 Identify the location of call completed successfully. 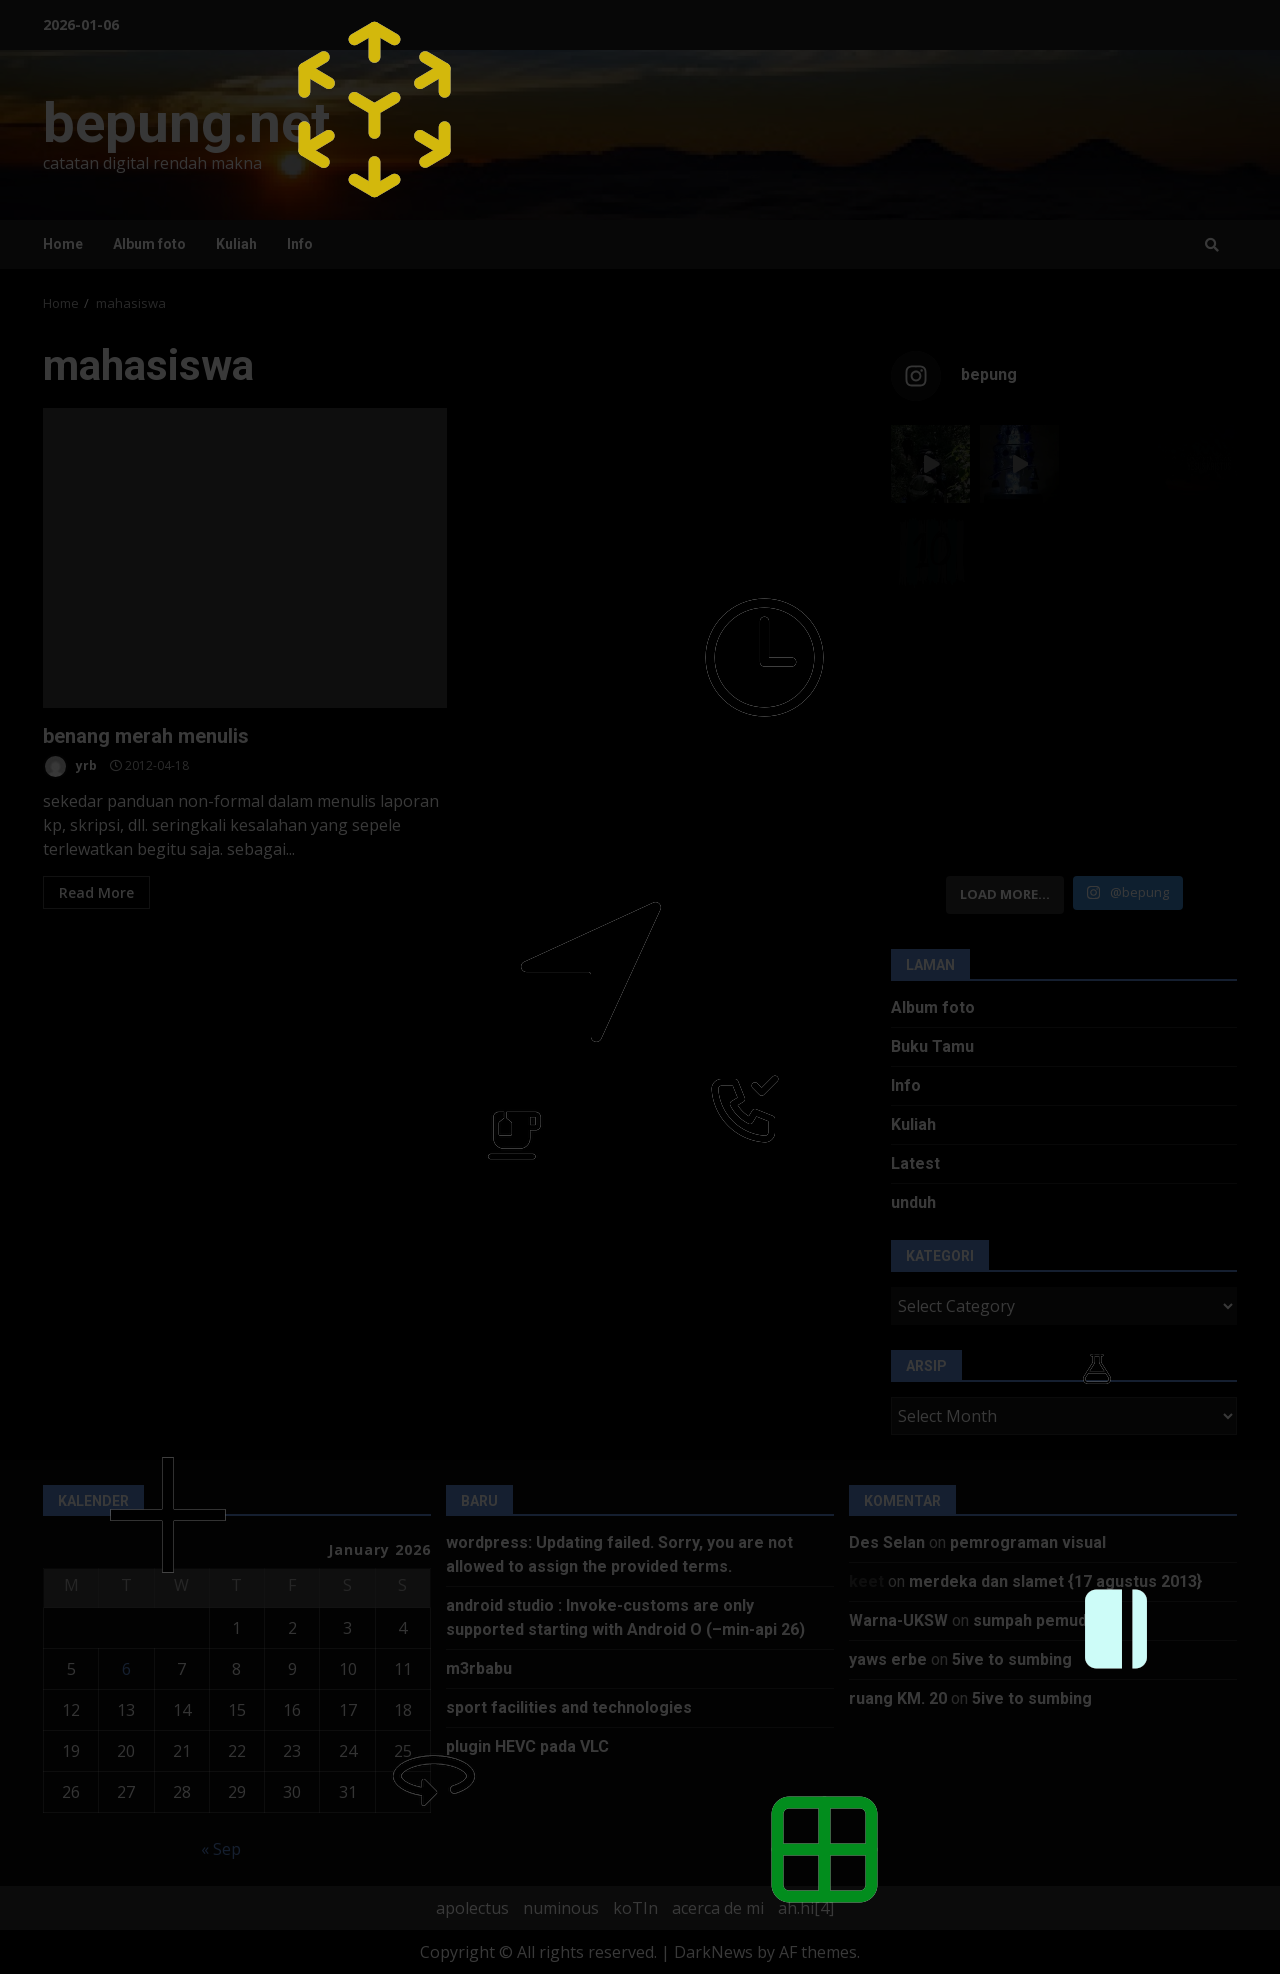
(745, 1109).